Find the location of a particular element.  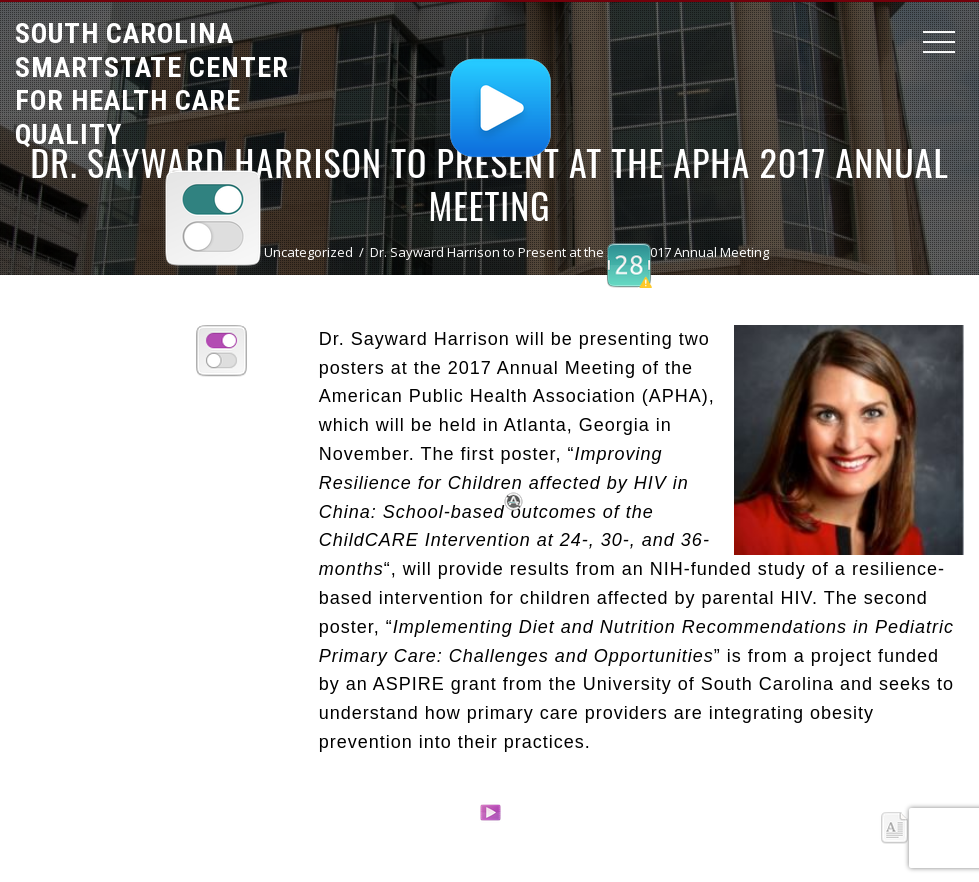

check for available software updates is located at coordinates (513, 501).